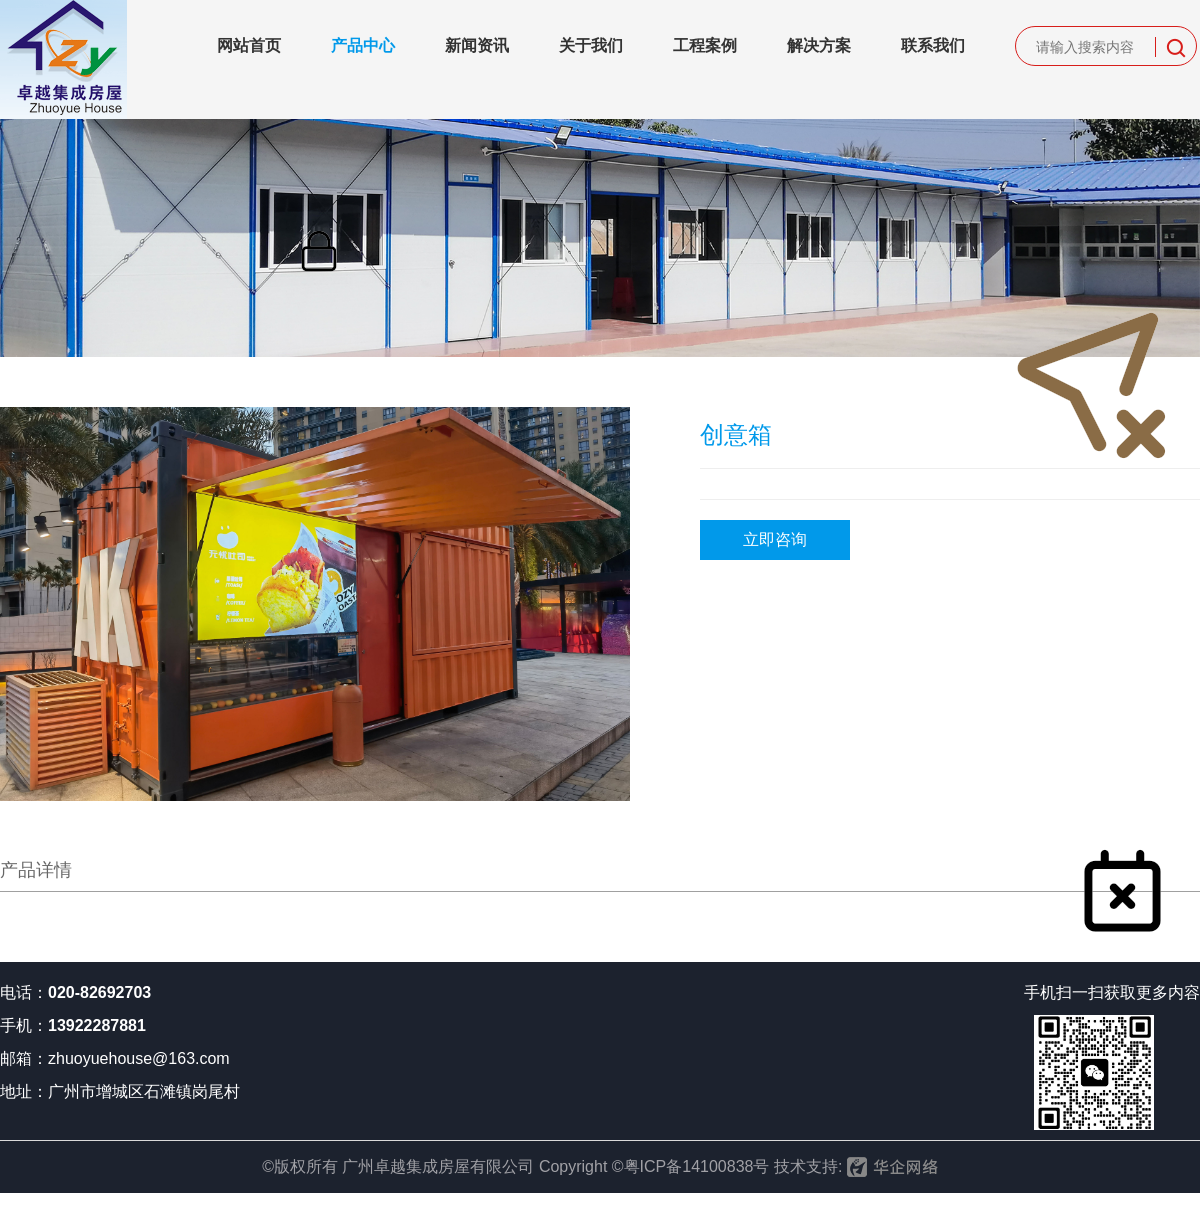 The height and width of the screenshot is (1231, 1200). What do you see at coordinates (1122, 893) in the screenshot?
I see `cancel or remove a scheduled event` at bounding box center [1122, 893].